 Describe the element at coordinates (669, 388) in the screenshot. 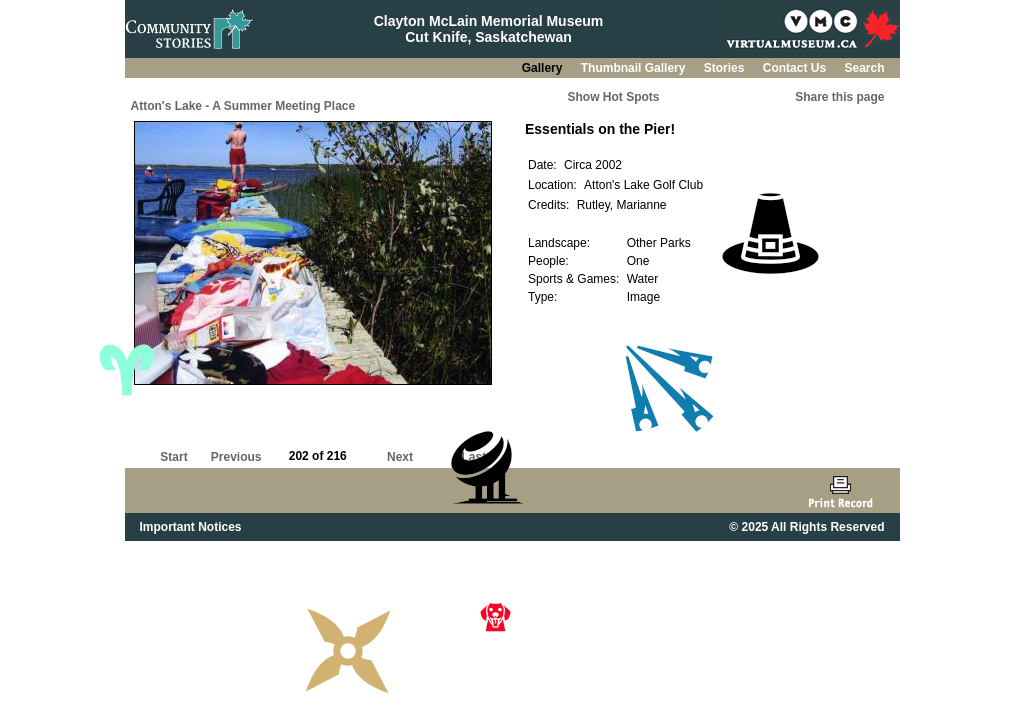

I see `activate multi-shot or spread attack ability` at that location.